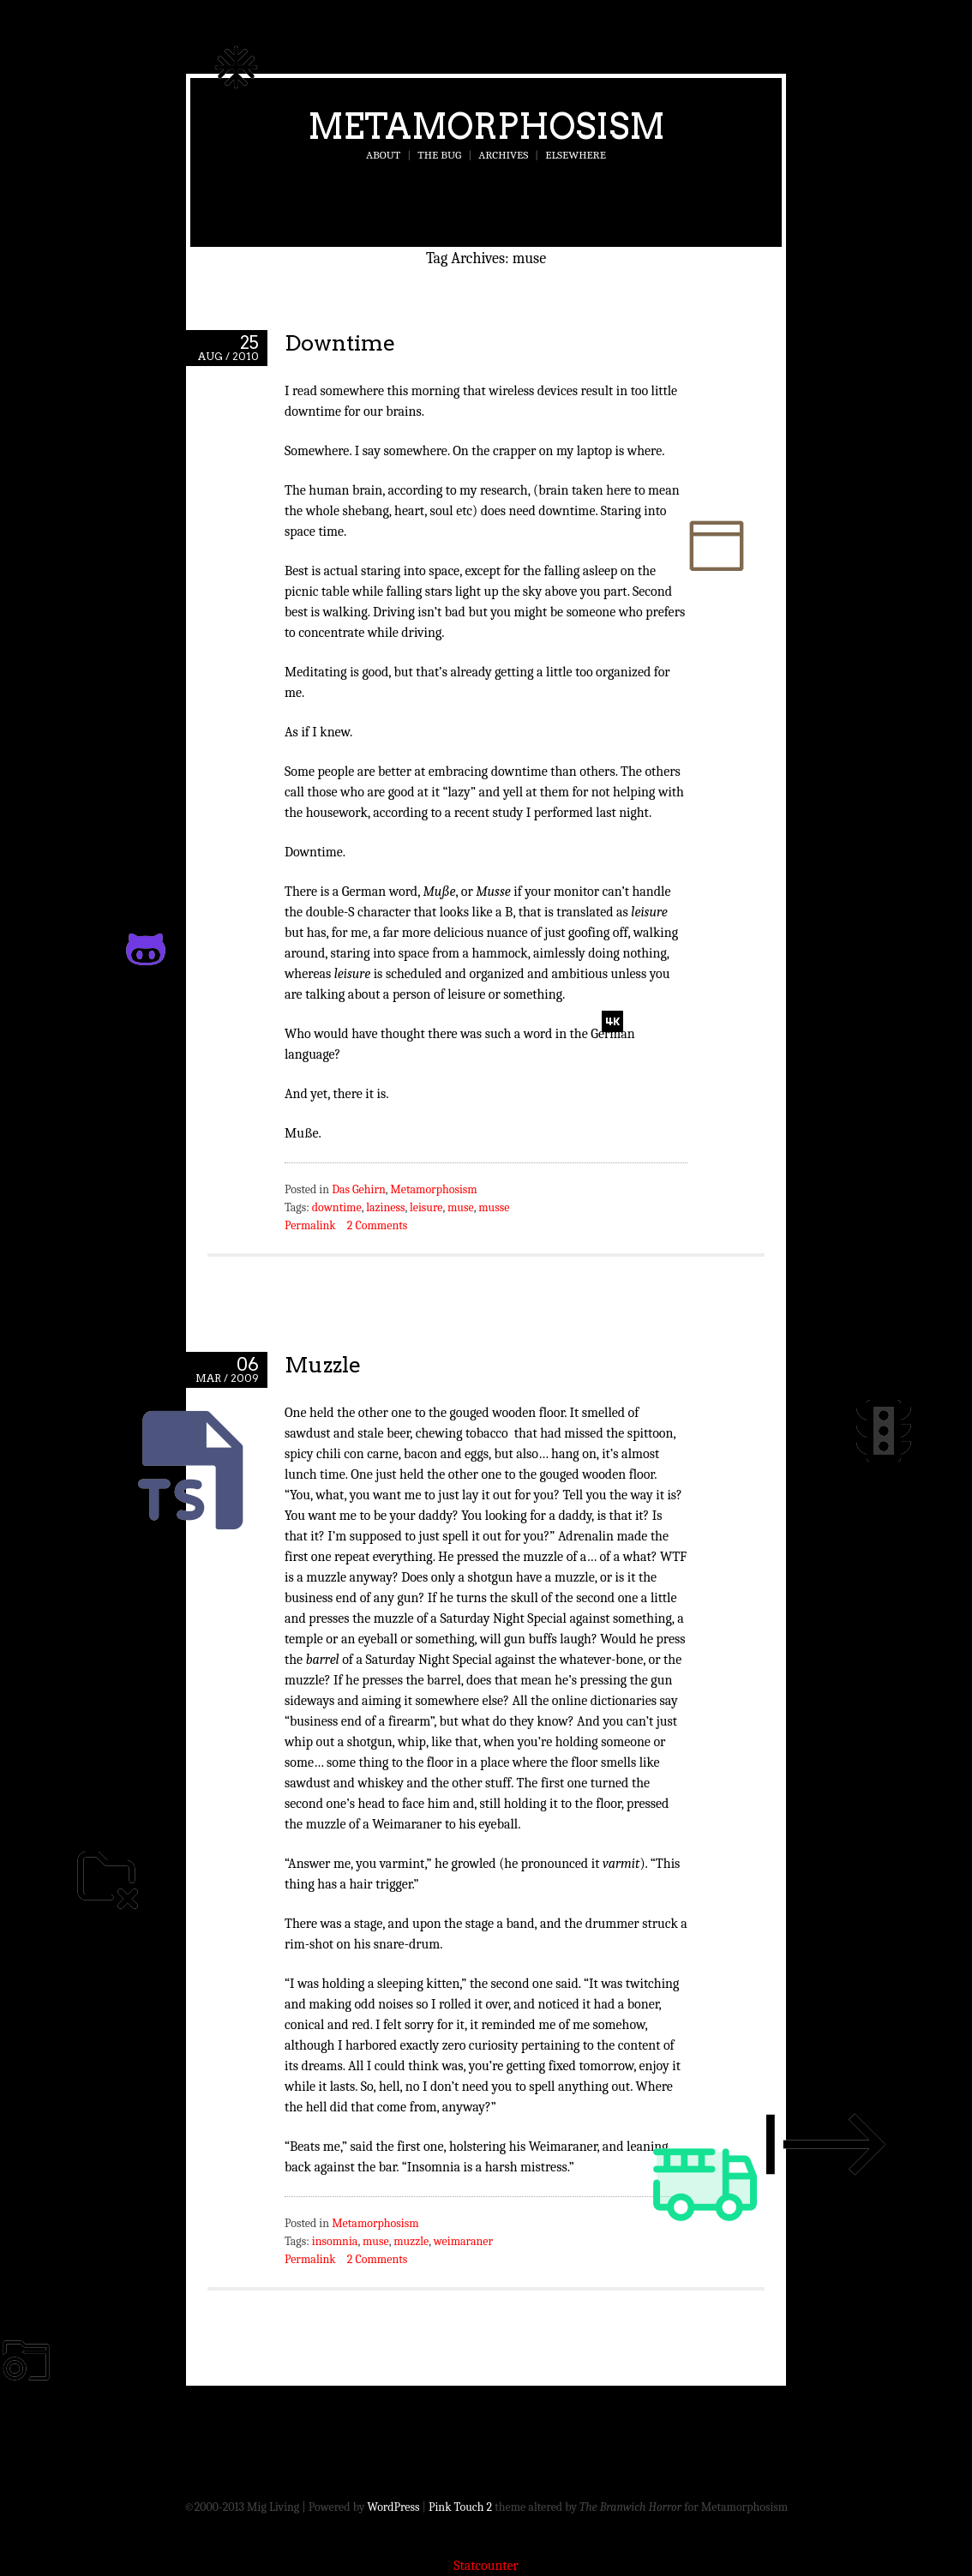 The height and width of the screenshot is (2576, 972). What do you see at coordinates (26, 2360) in the screenshot?
I see `navigate to the root directory` at bounding box center [26, 2360].